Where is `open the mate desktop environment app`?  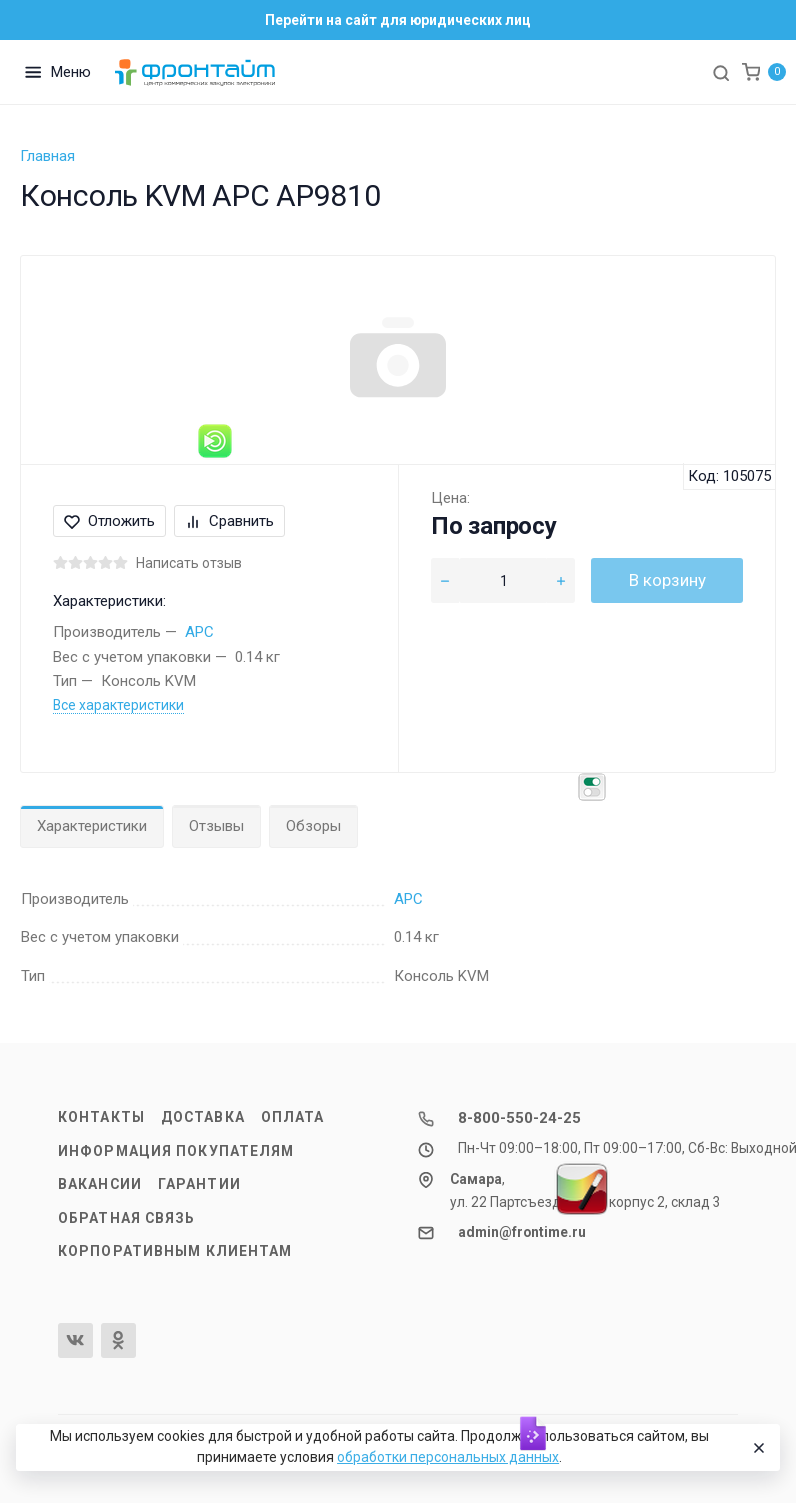 open the mate desktop environment app is located at coordinates (215, 441).